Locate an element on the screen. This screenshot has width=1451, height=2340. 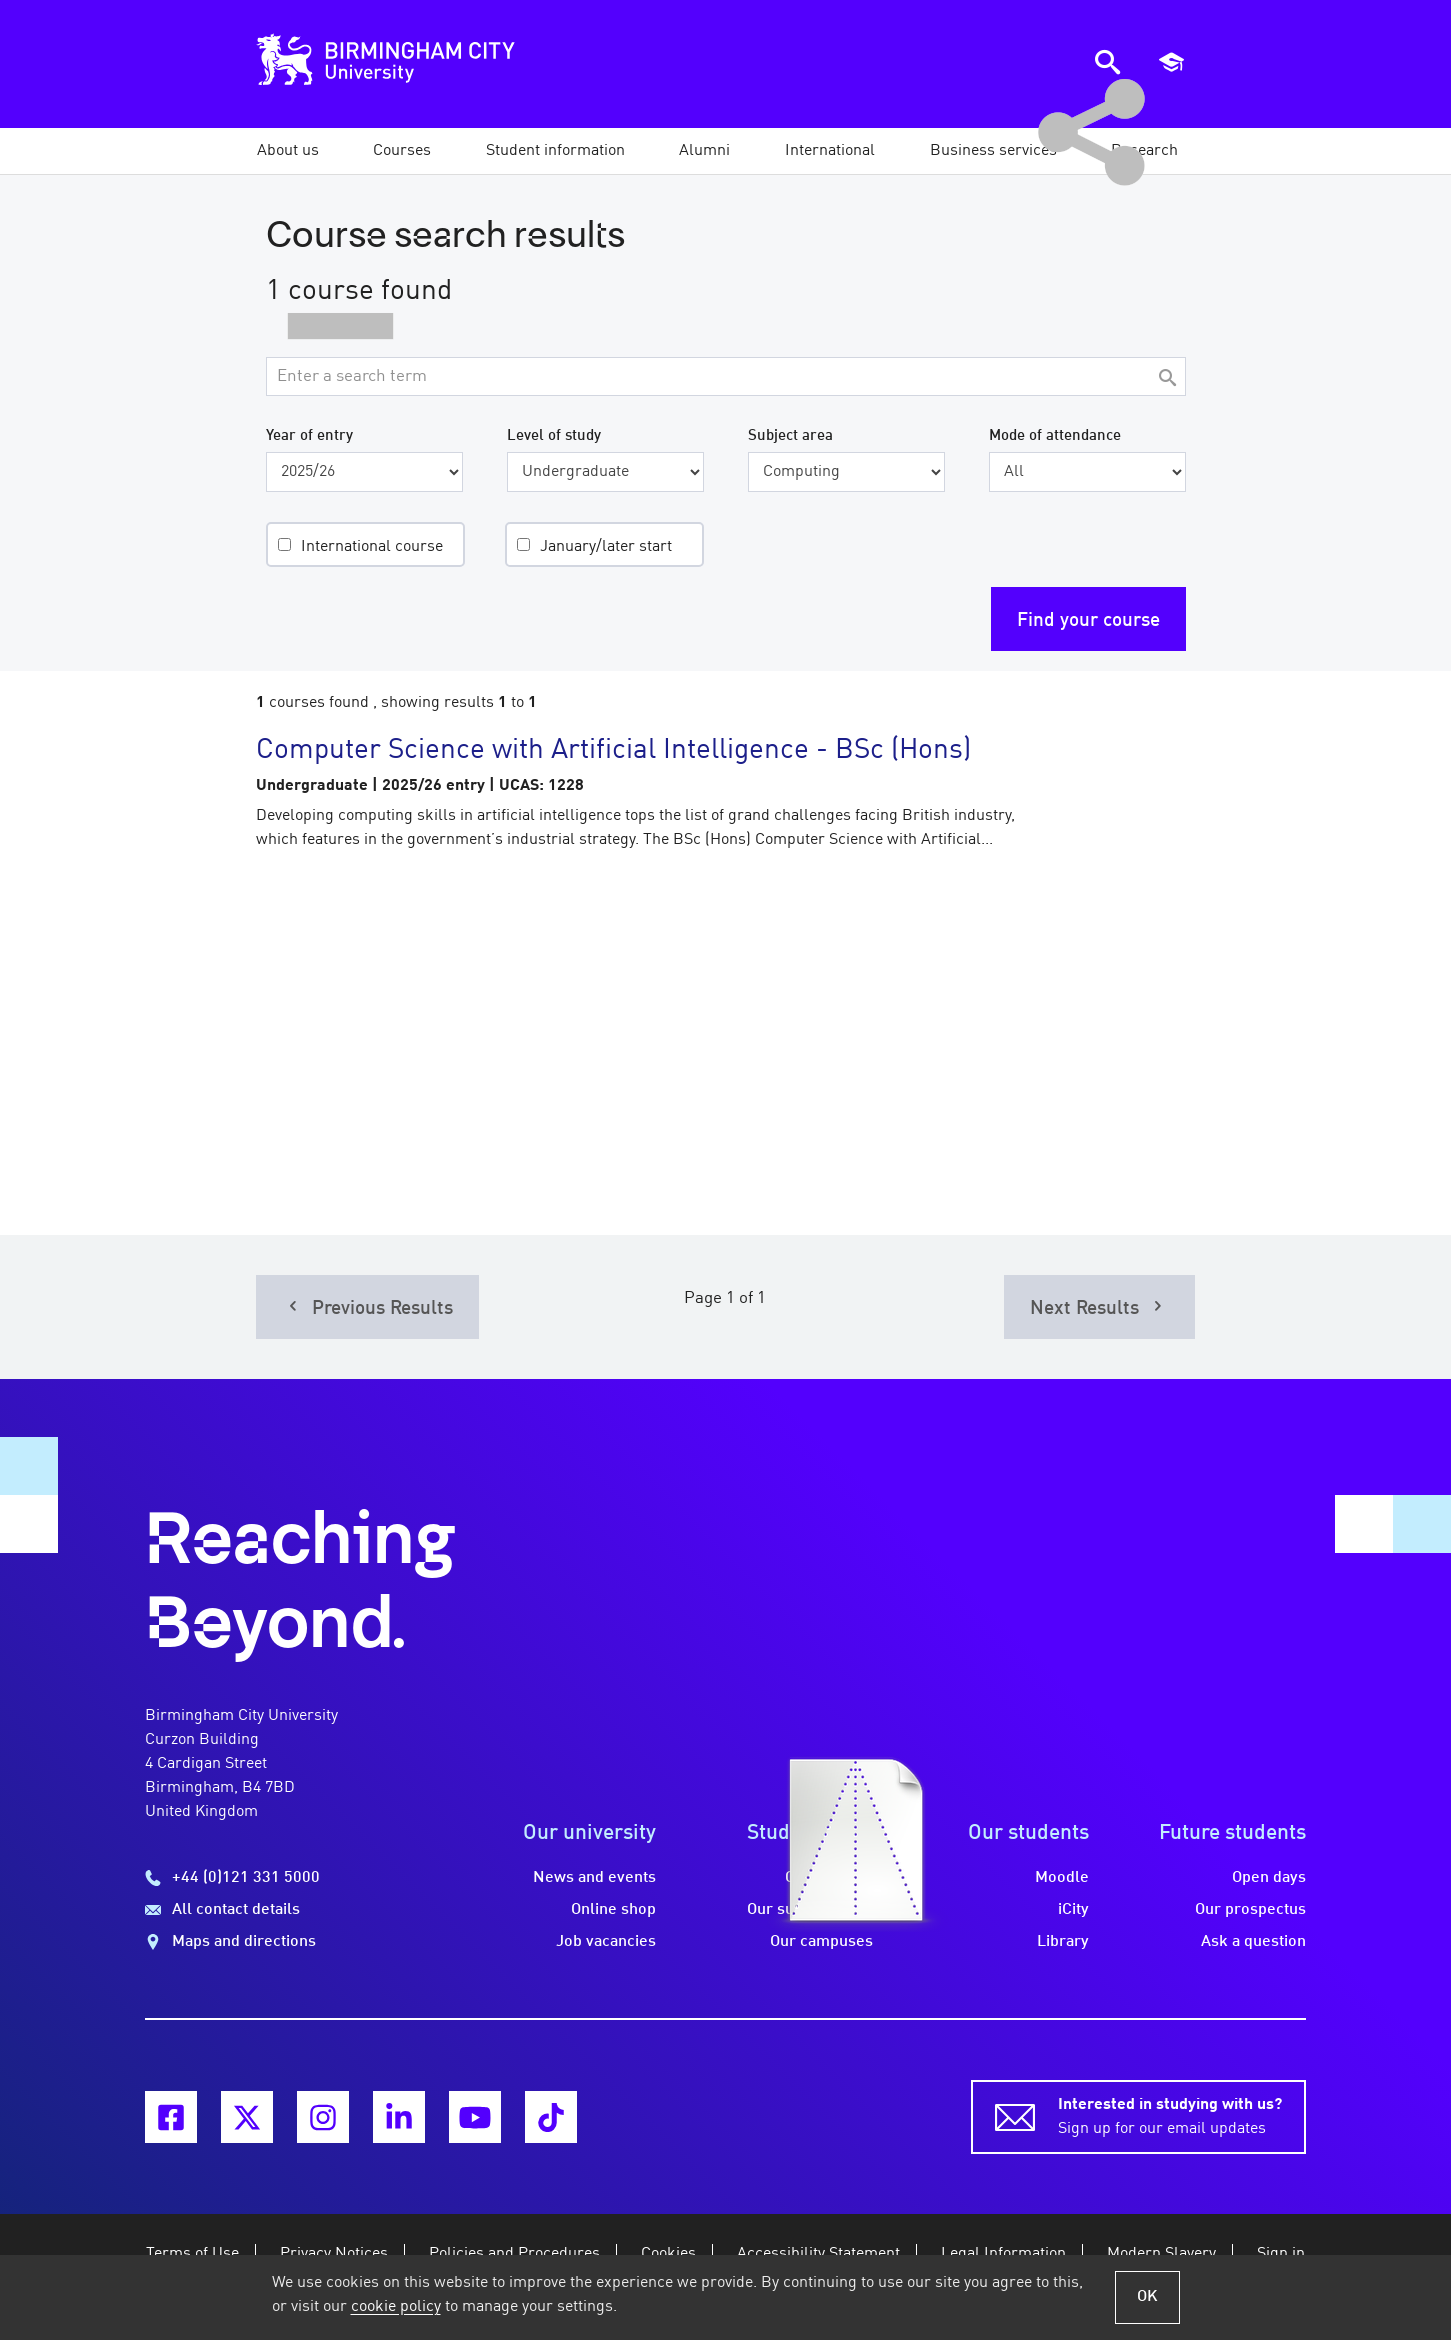
minimize the current window is located at coordinates (340, 286).